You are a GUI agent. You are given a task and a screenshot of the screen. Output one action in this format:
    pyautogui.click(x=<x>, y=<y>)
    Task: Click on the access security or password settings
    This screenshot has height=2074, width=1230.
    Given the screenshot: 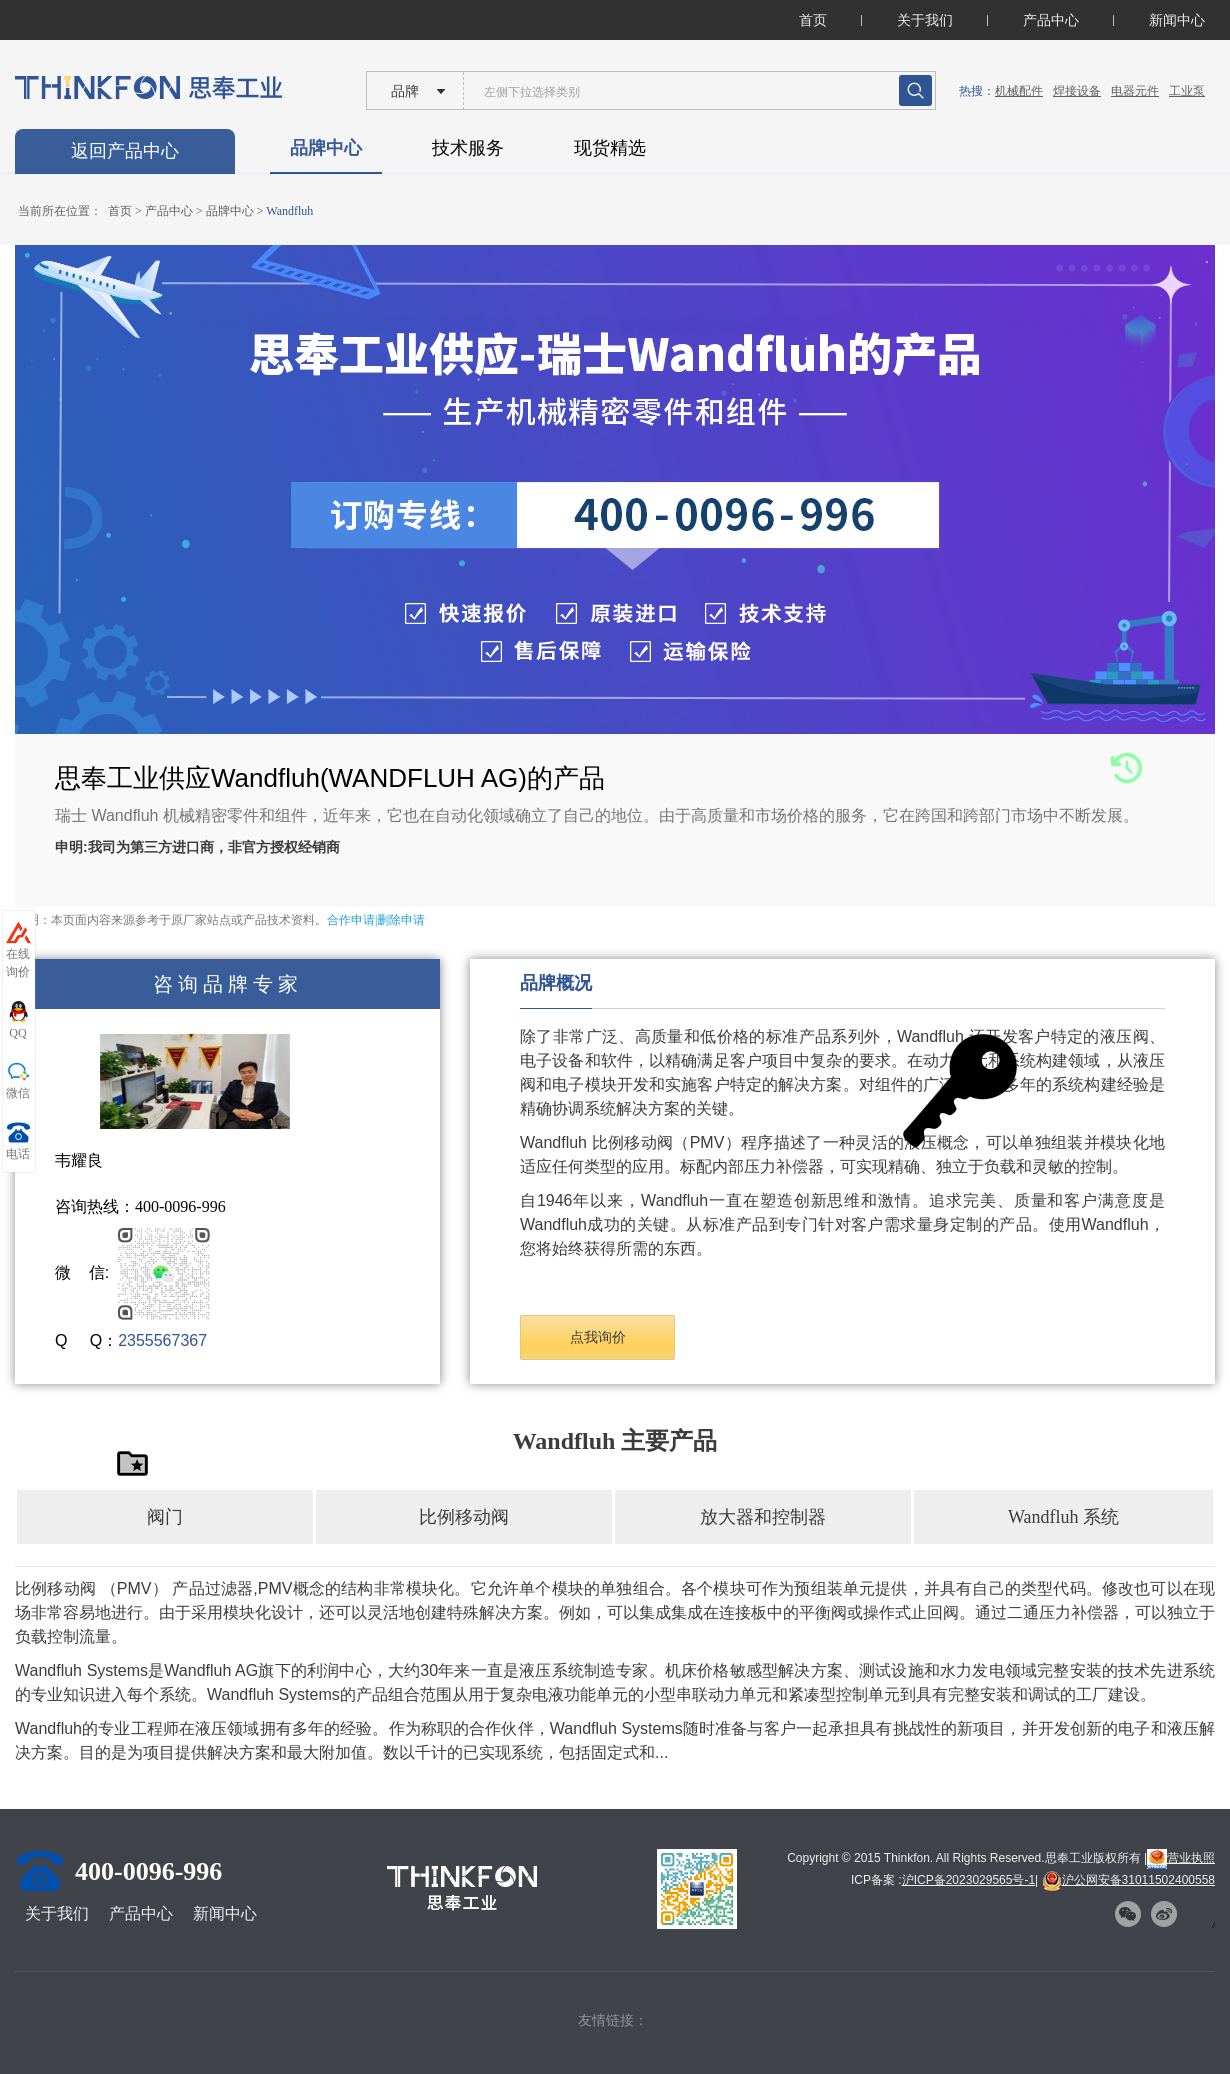 What is the action you would take?
    pyautogui.click(x=960, y=1091)
    